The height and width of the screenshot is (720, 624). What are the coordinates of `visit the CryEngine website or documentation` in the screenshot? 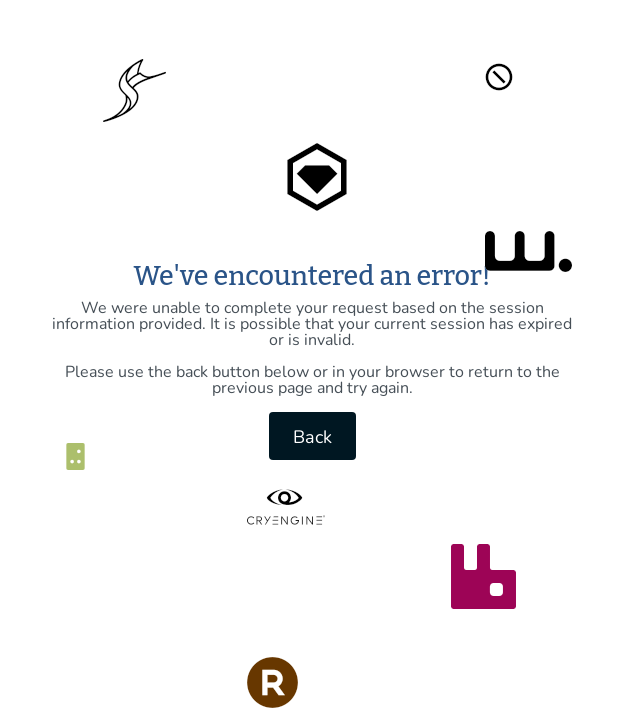 It's located at (286, 507).